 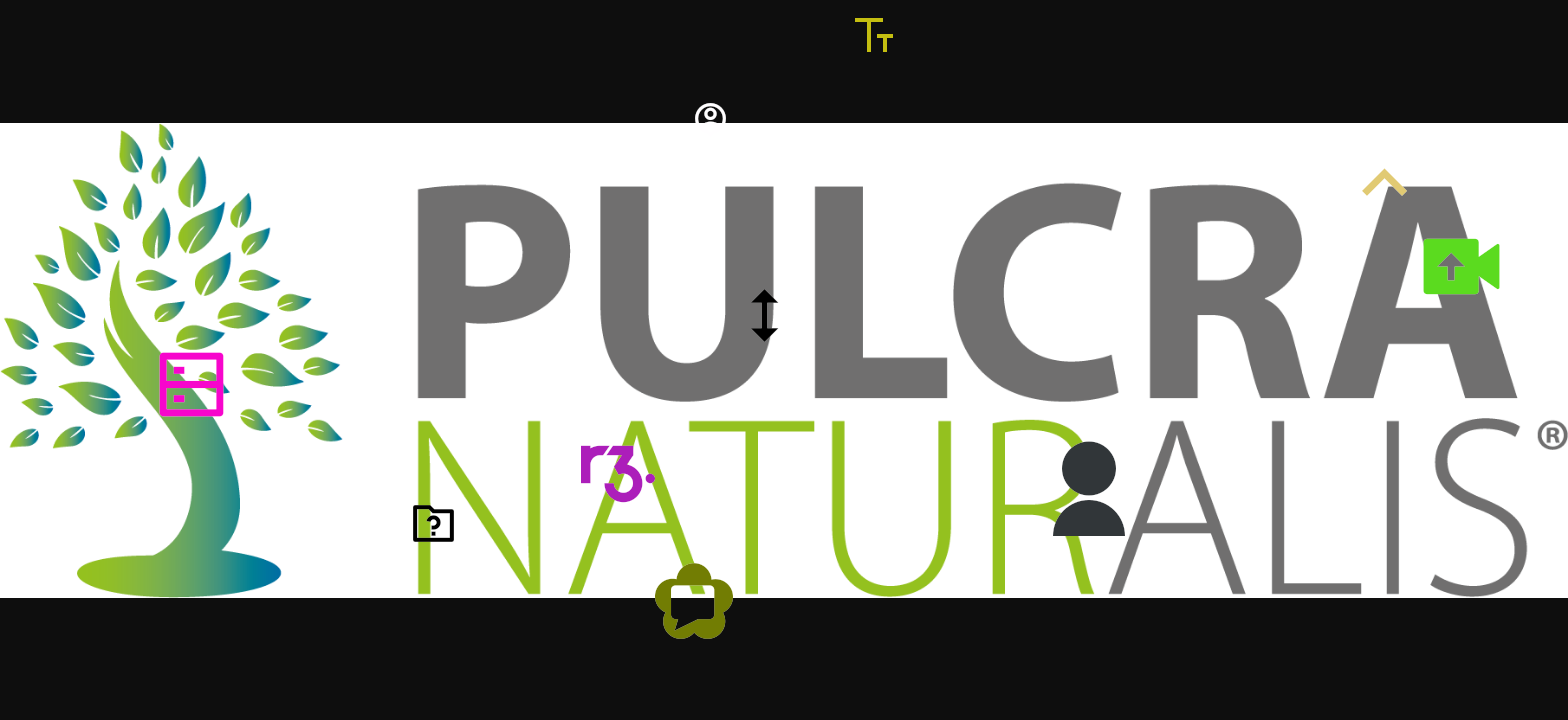 I want to click on adjust text size settings, so click(x=875, y=34).